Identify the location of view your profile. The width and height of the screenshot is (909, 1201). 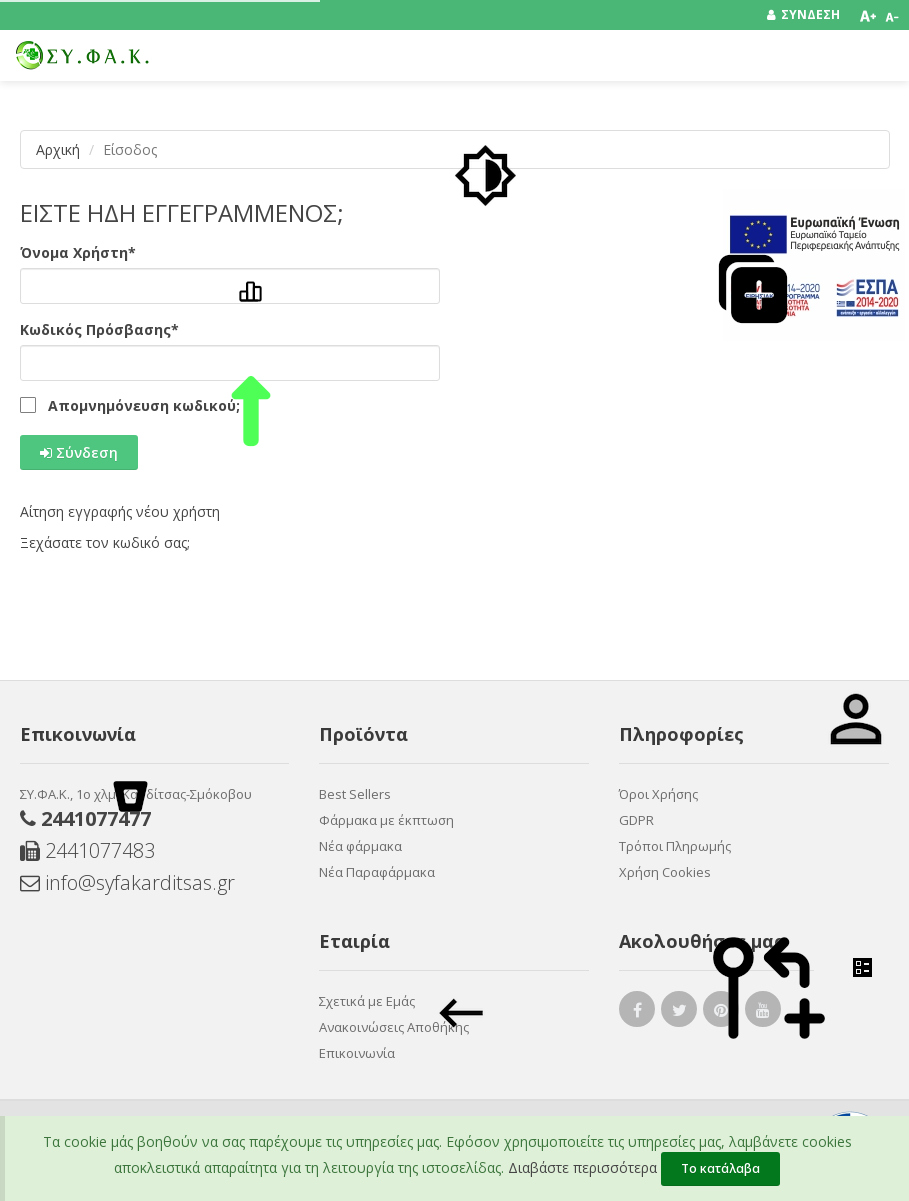
(856, 719).